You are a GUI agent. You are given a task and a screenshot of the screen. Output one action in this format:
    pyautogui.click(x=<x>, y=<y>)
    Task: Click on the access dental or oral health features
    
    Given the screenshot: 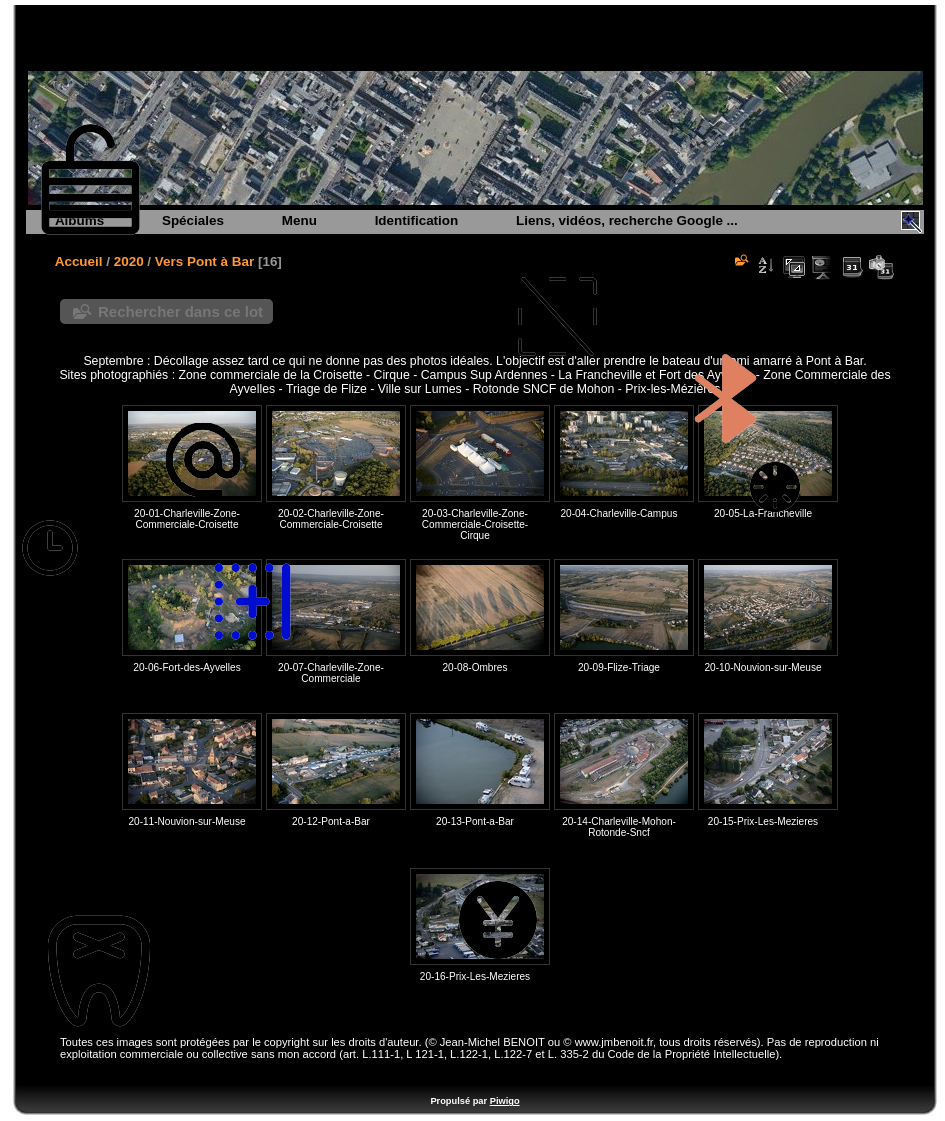 What is the action you would take?
    pyautogui.click(x=99, y=971)
    